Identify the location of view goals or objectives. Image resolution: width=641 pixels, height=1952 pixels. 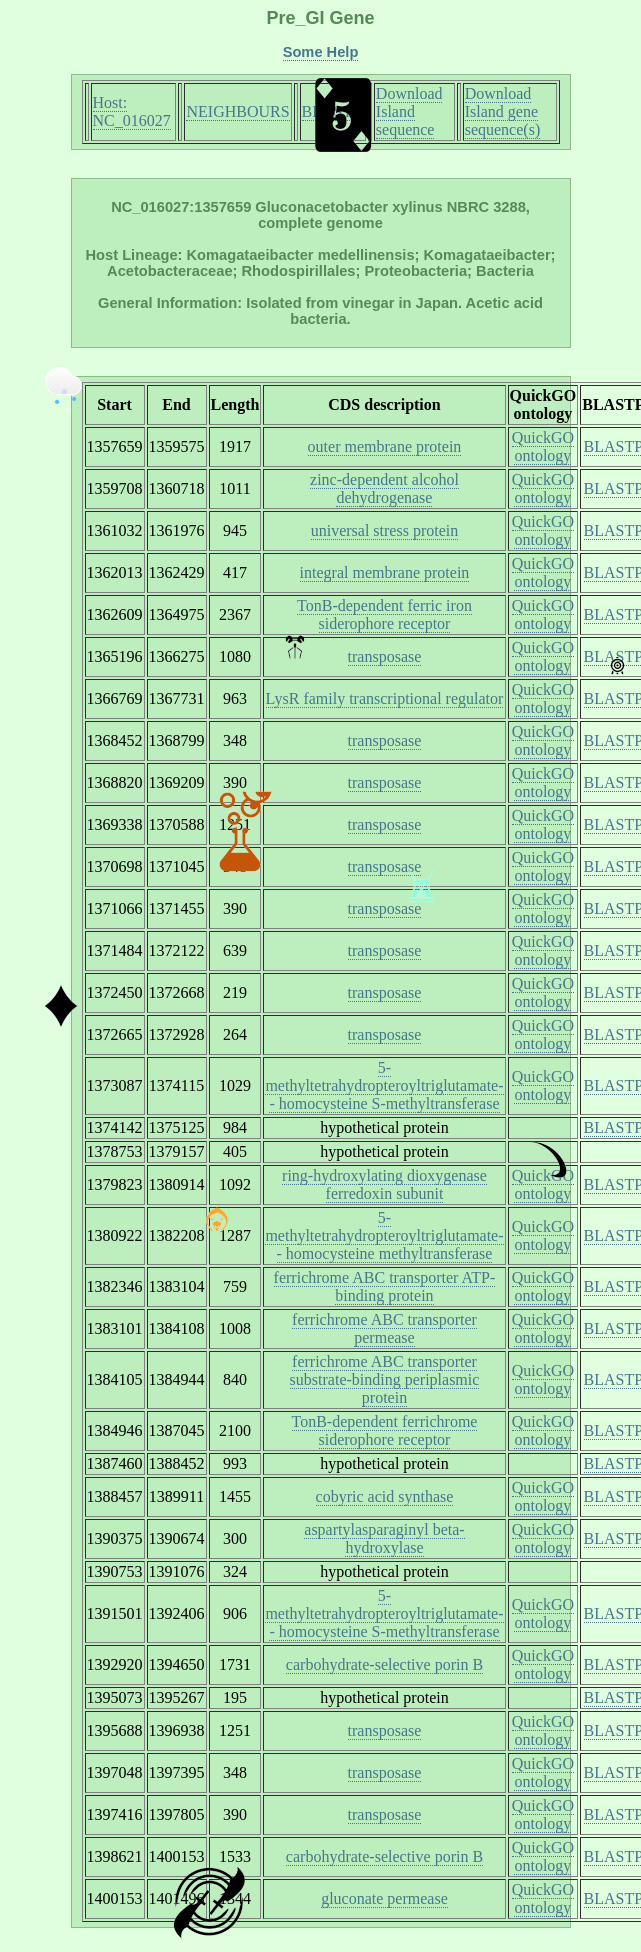
(617, 665).